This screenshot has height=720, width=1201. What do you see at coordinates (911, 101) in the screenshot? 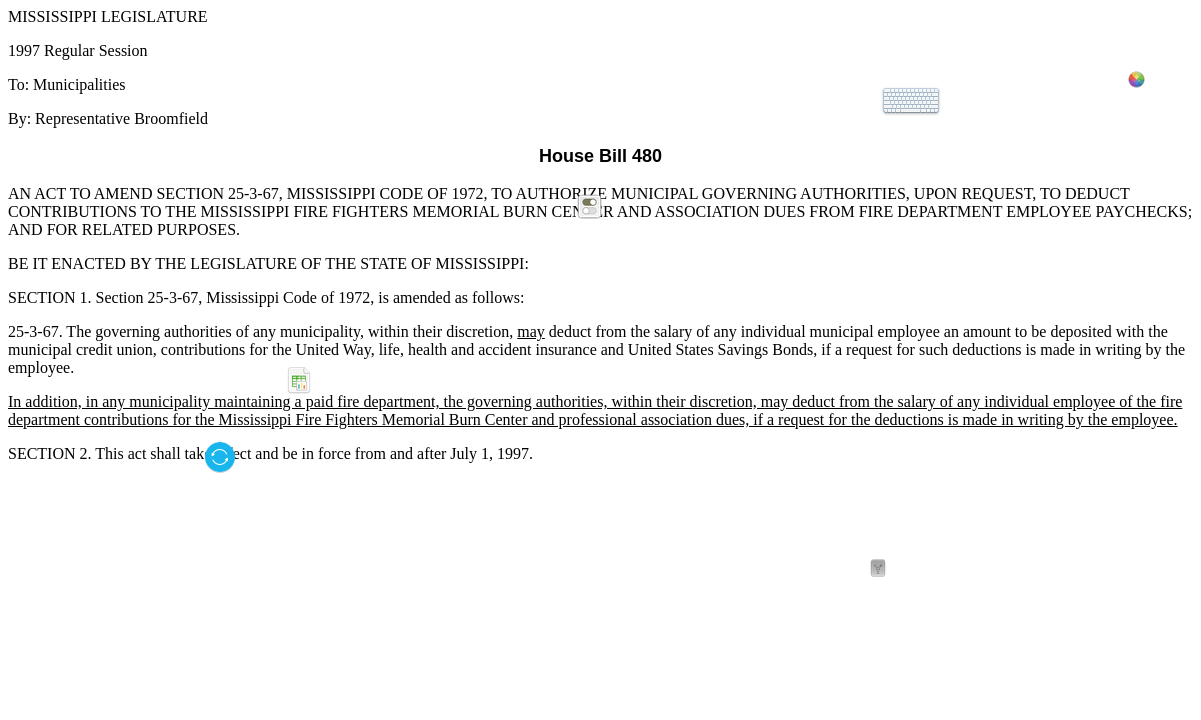
I see `bluetooth keyboard connected` at bounding box center [911, 101].